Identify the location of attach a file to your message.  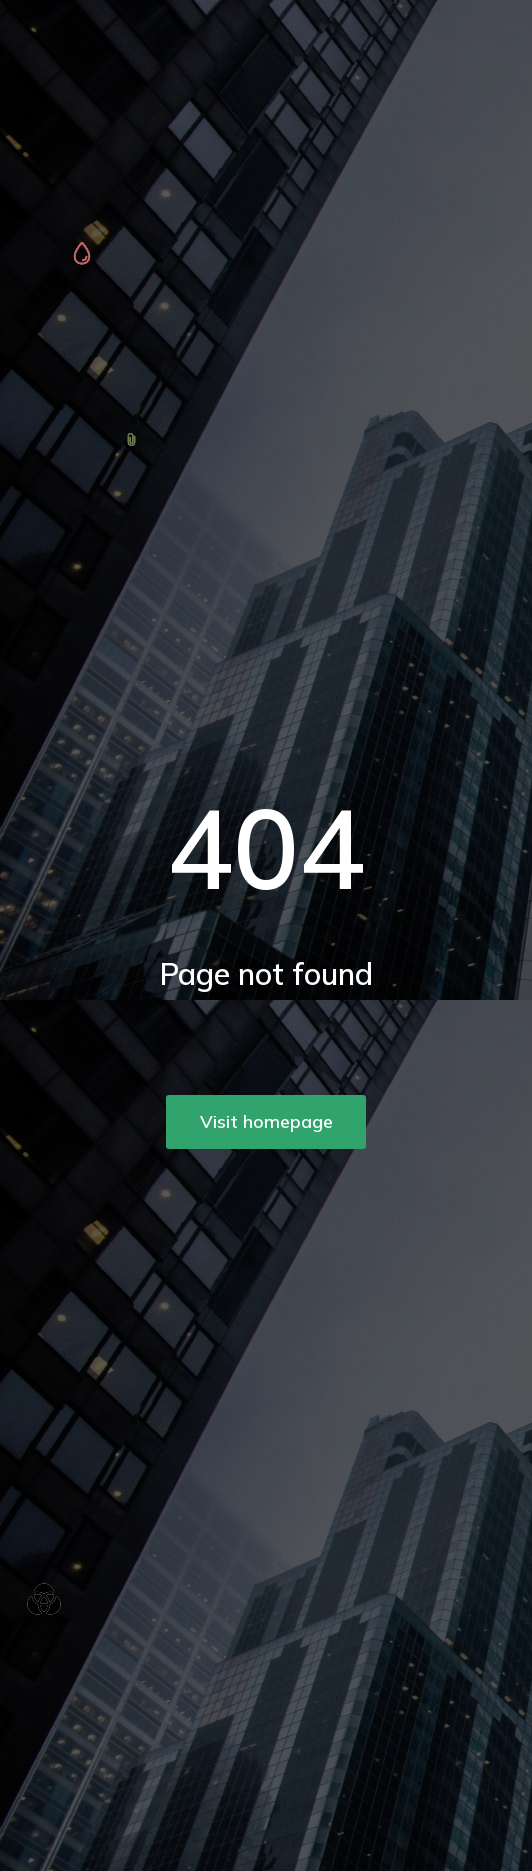
(131, 439).